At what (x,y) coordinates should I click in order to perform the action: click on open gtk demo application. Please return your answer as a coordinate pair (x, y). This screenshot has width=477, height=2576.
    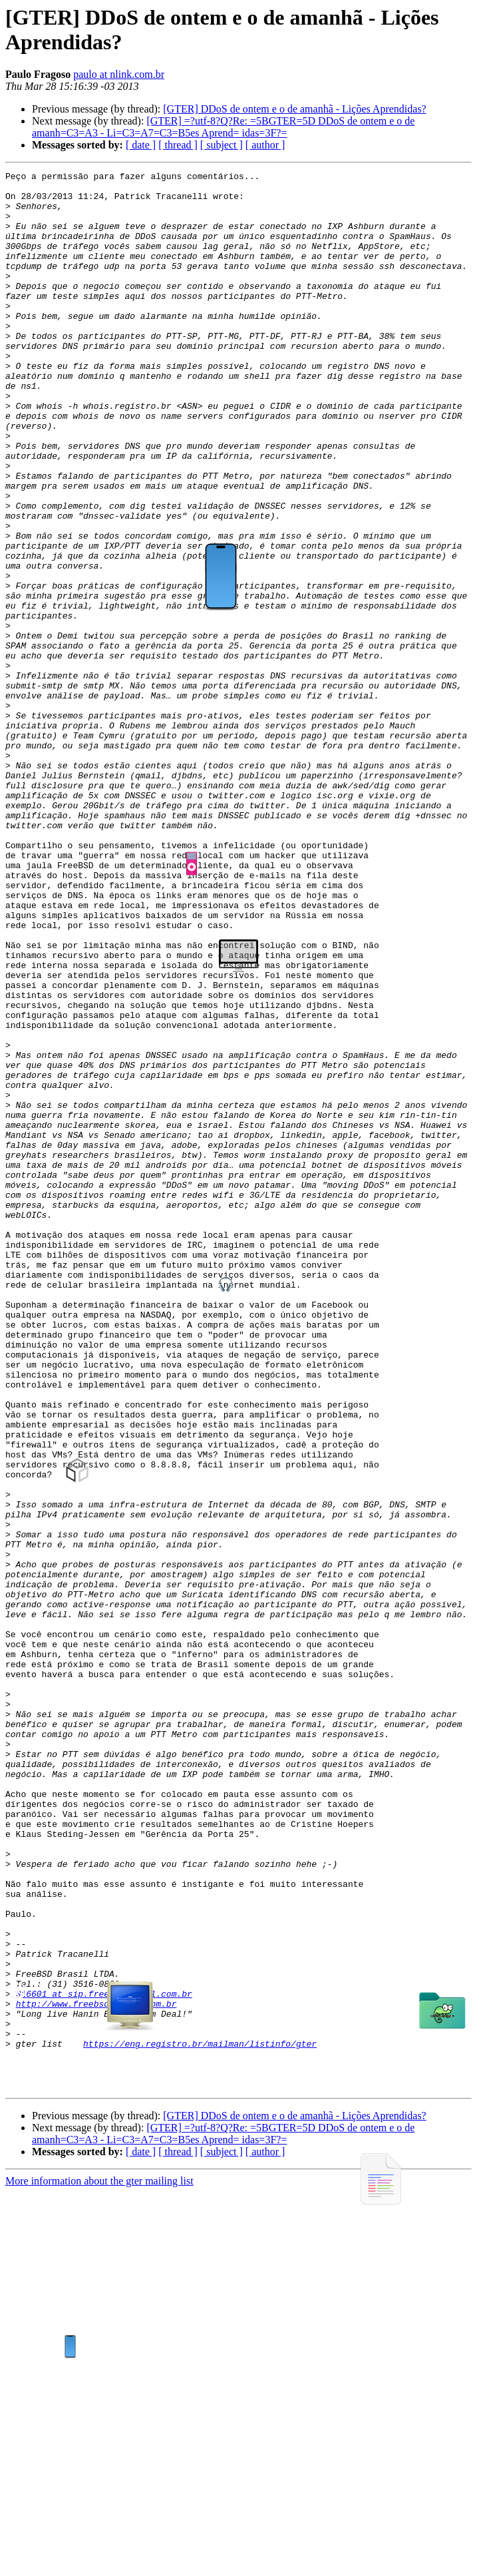
    Looking at the image, I should click on (77, 1471).